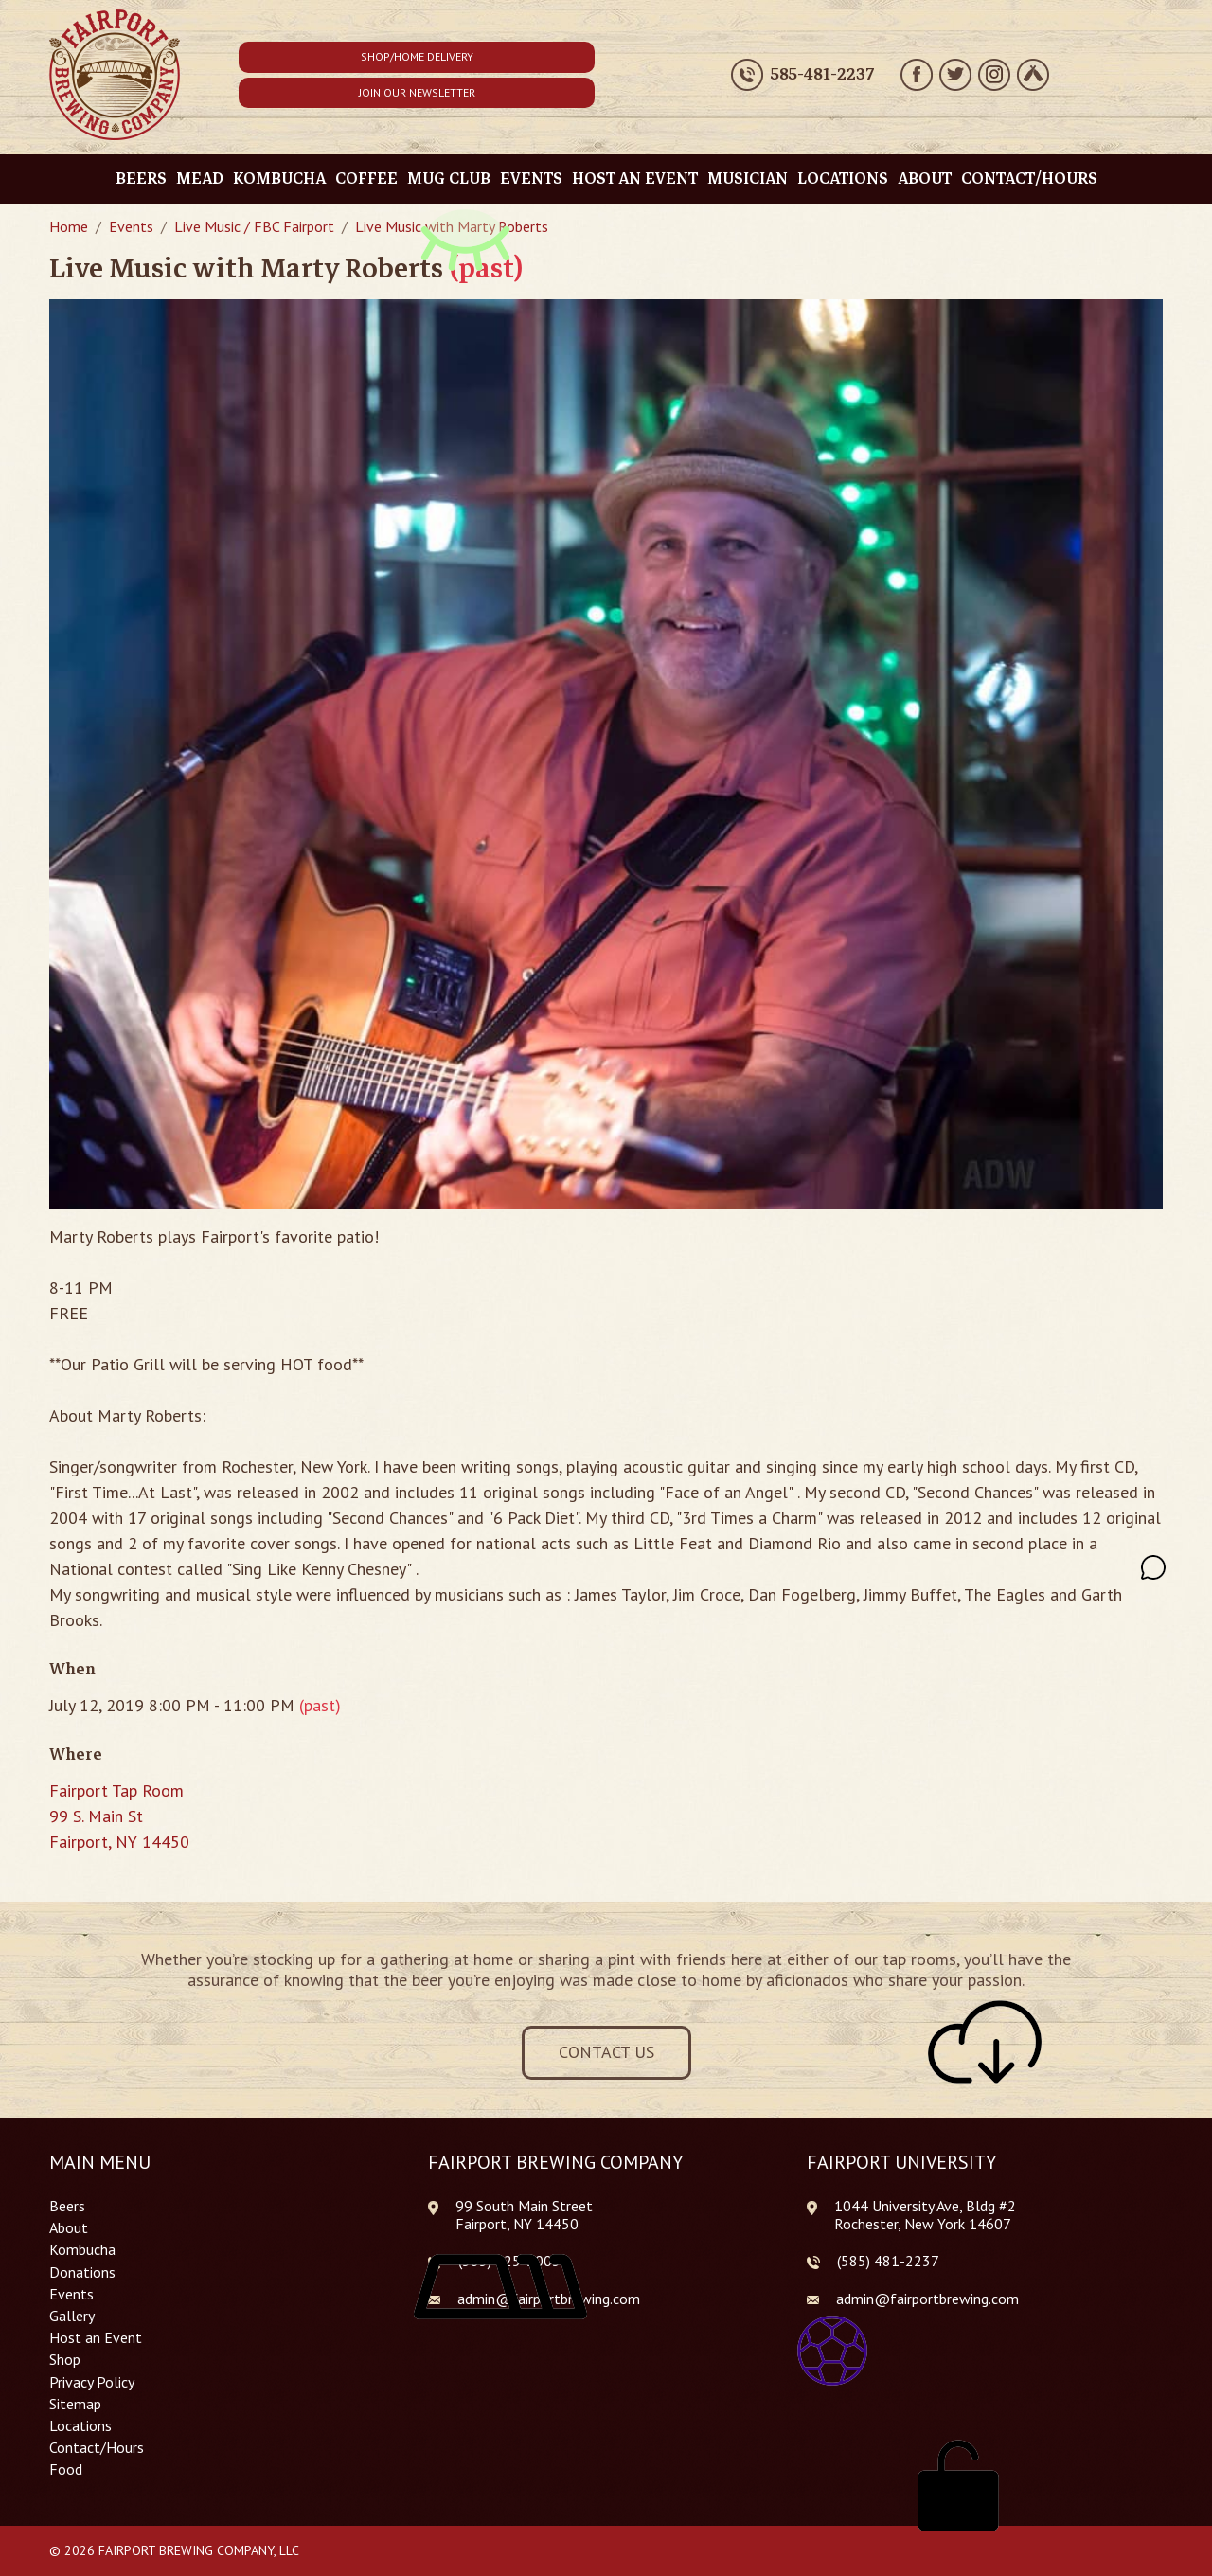 This screenshot has height=2576, width=1212. I want to click on download from cloud storage, so click(985, 2042).